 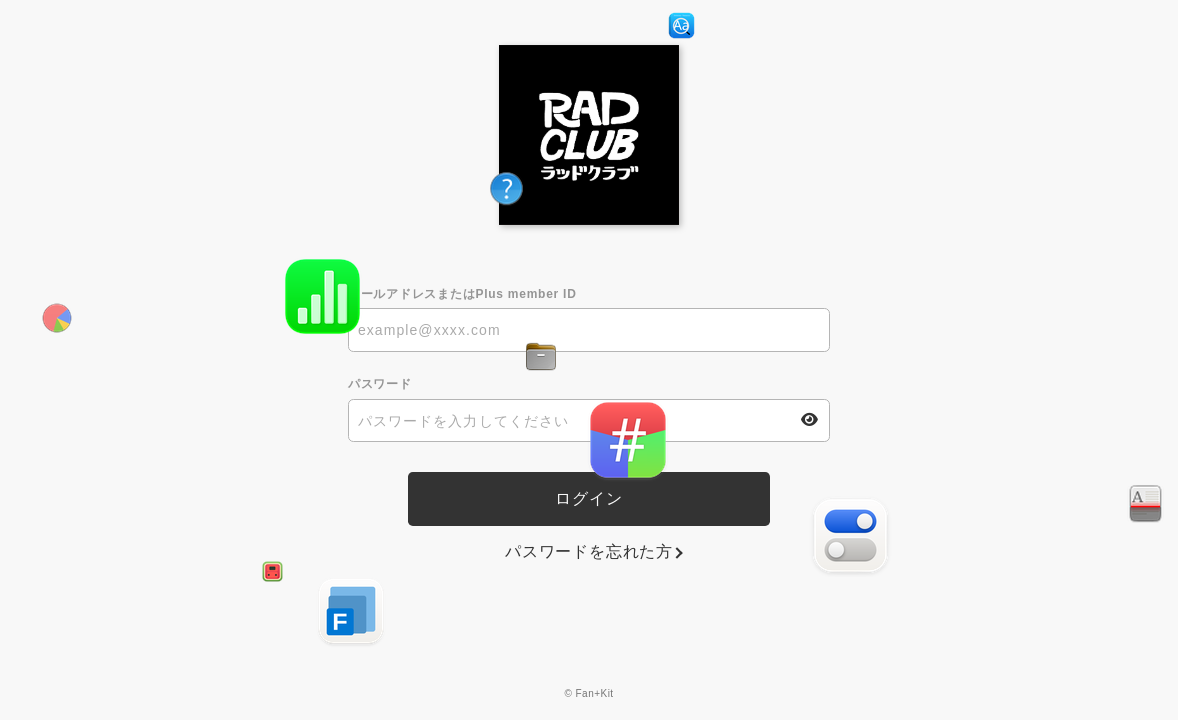 I want to click on open LibreOffice Calc spreadsheet application, so click(x=322, y=296).